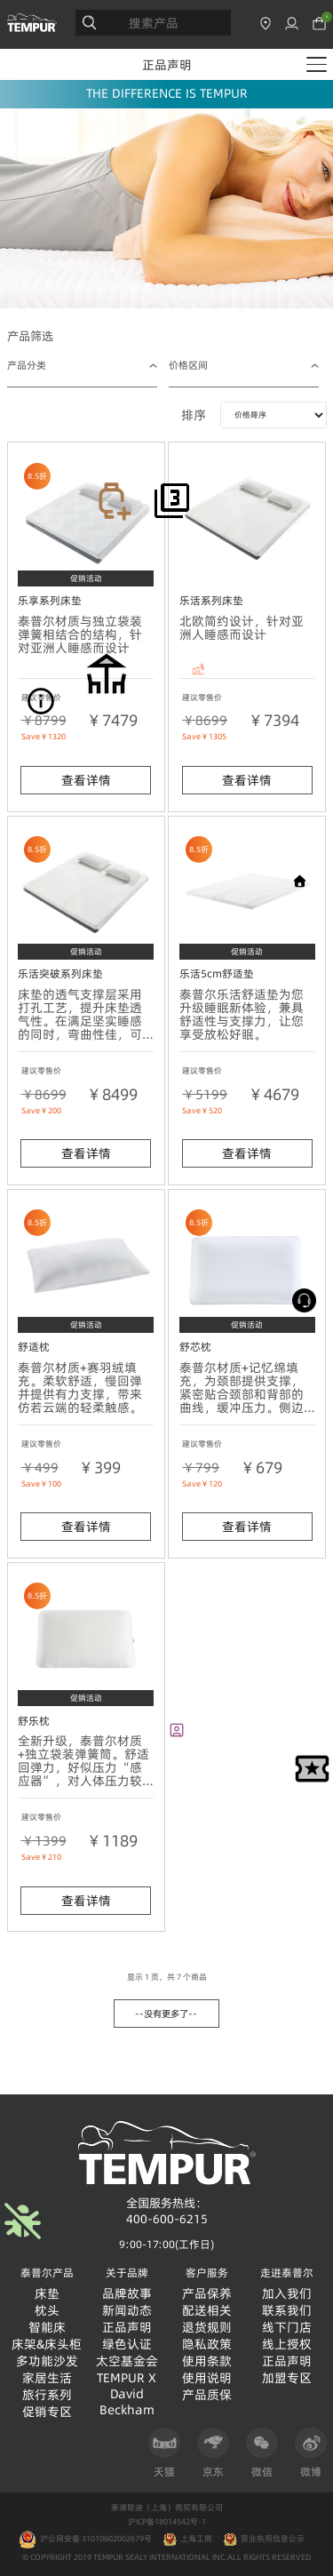 The height and width of the screenshot is (2576, 333). Describe the element at coordinates (22, 2221) in the screenshot. I see `disable bug tracking or debugging mode` at that location.